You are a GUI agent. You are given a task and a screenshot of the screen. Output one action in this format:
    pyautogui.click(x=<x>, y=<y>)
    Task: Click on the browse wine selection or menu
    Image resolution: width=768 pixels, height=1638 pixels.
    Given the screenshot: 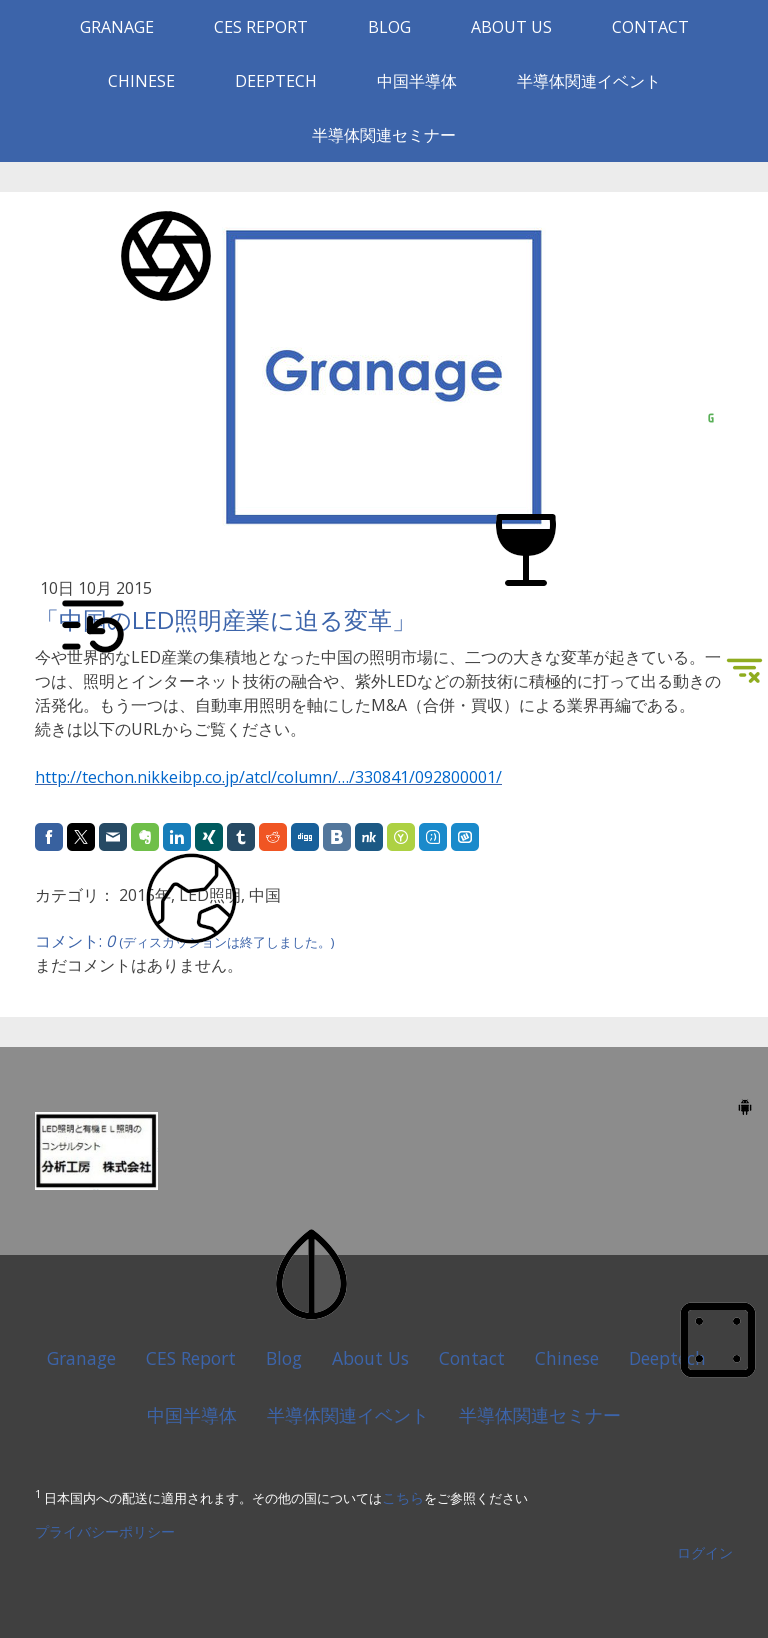 What is the action you would take?
    pyautogui.click(x=526, y=550)
    